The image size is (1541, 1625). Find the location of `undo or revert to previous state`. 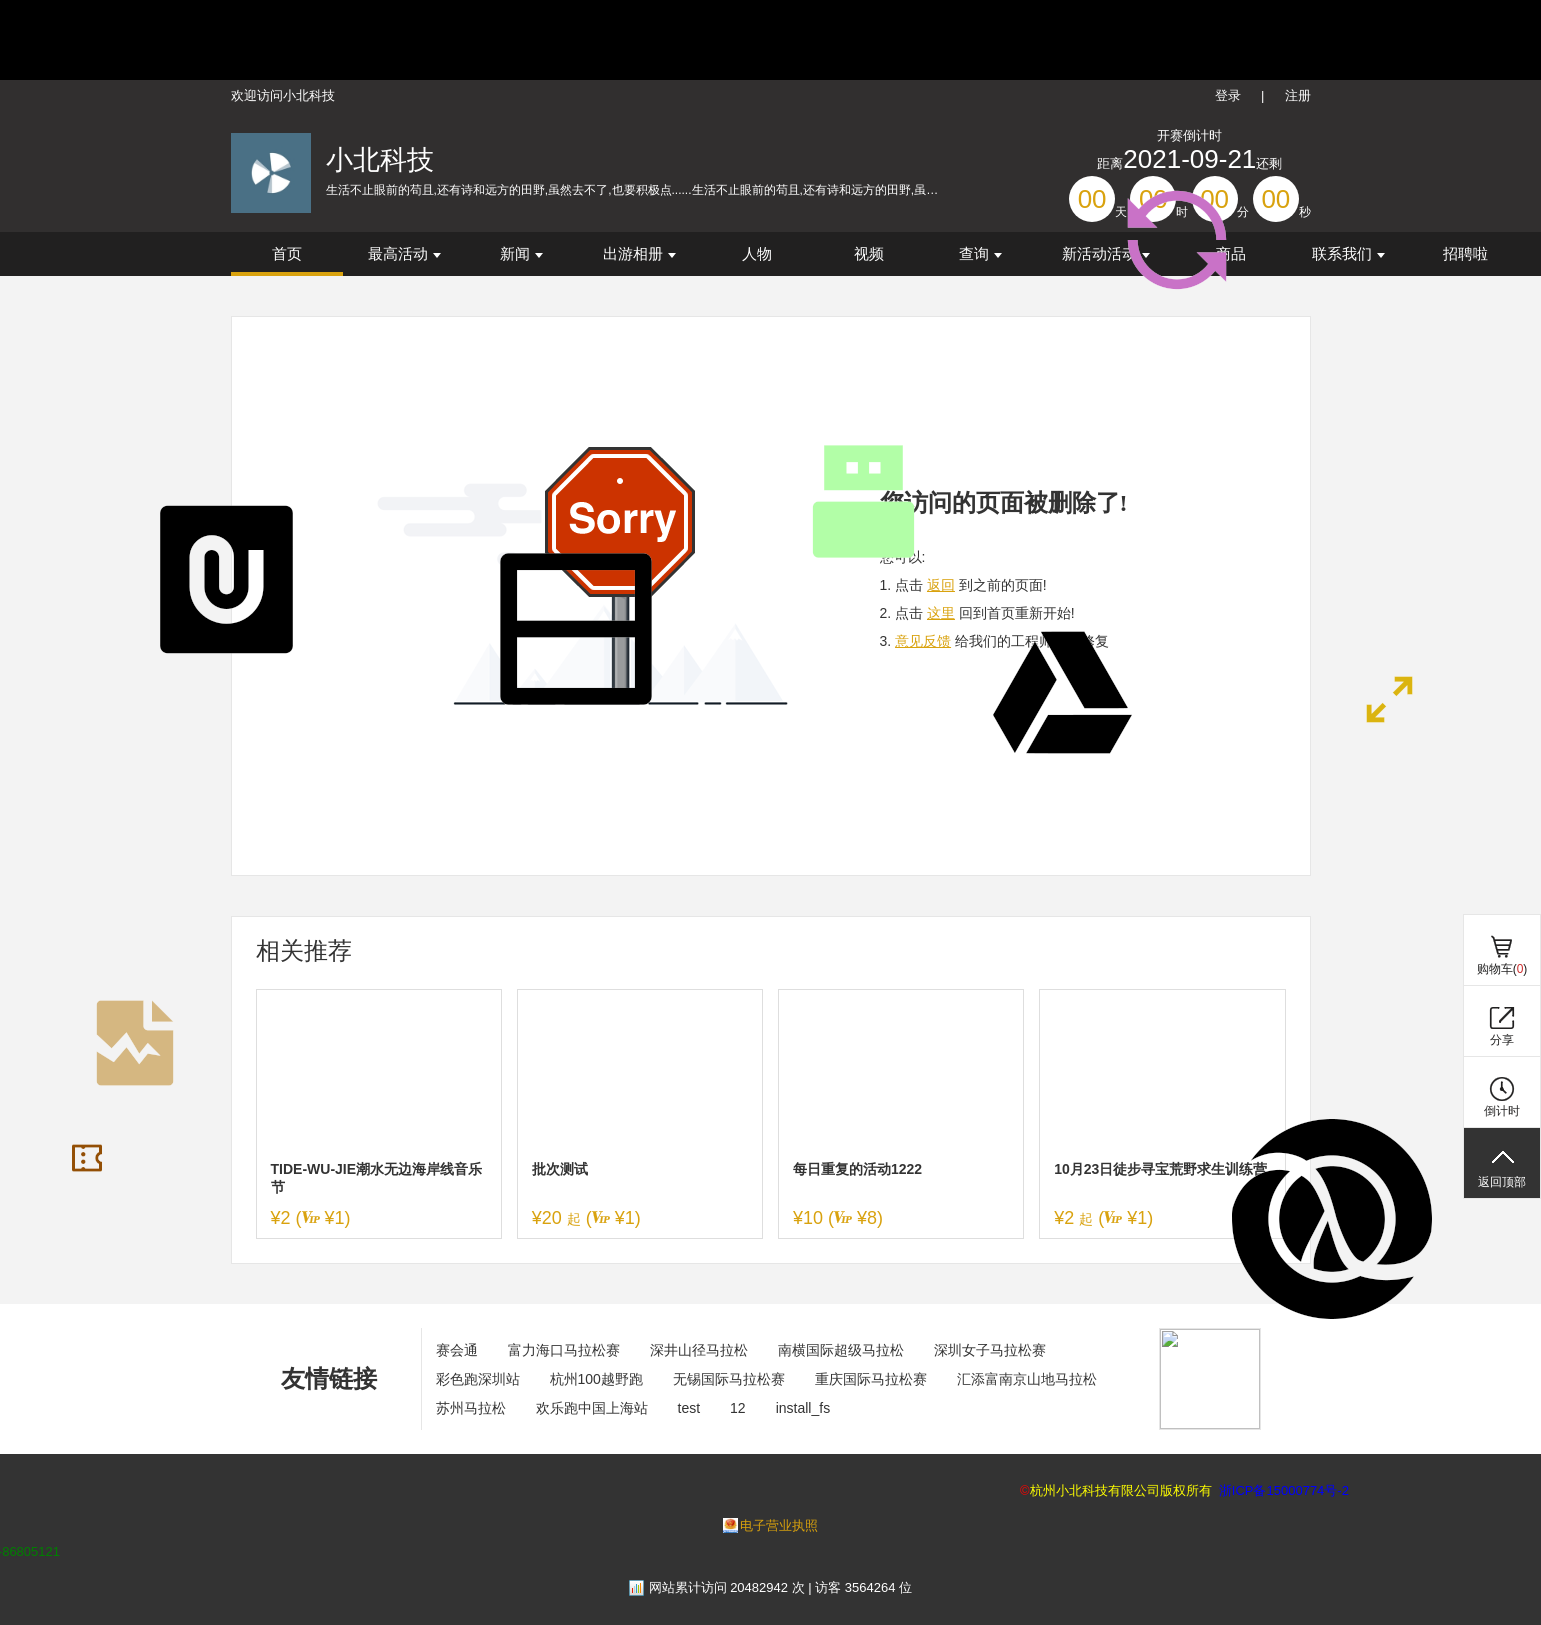

undo or revert to previous state is located at coordinates (1177, 240).